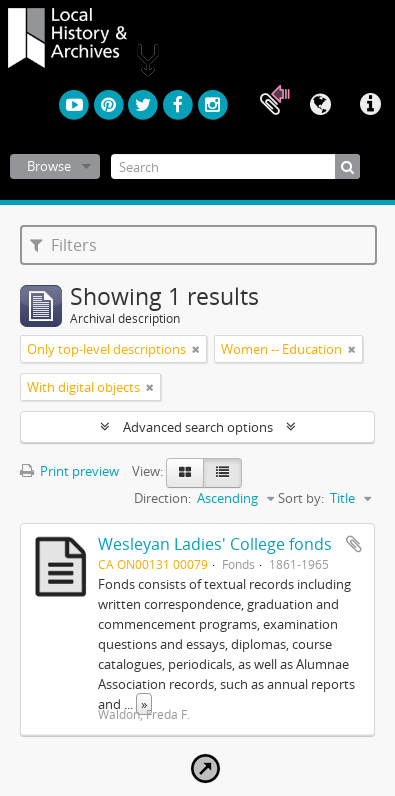 The image size is (395, 796). Describe the element at coordinates (205, 768) in the screenshot. I see `open link in new tab or window` at that location.